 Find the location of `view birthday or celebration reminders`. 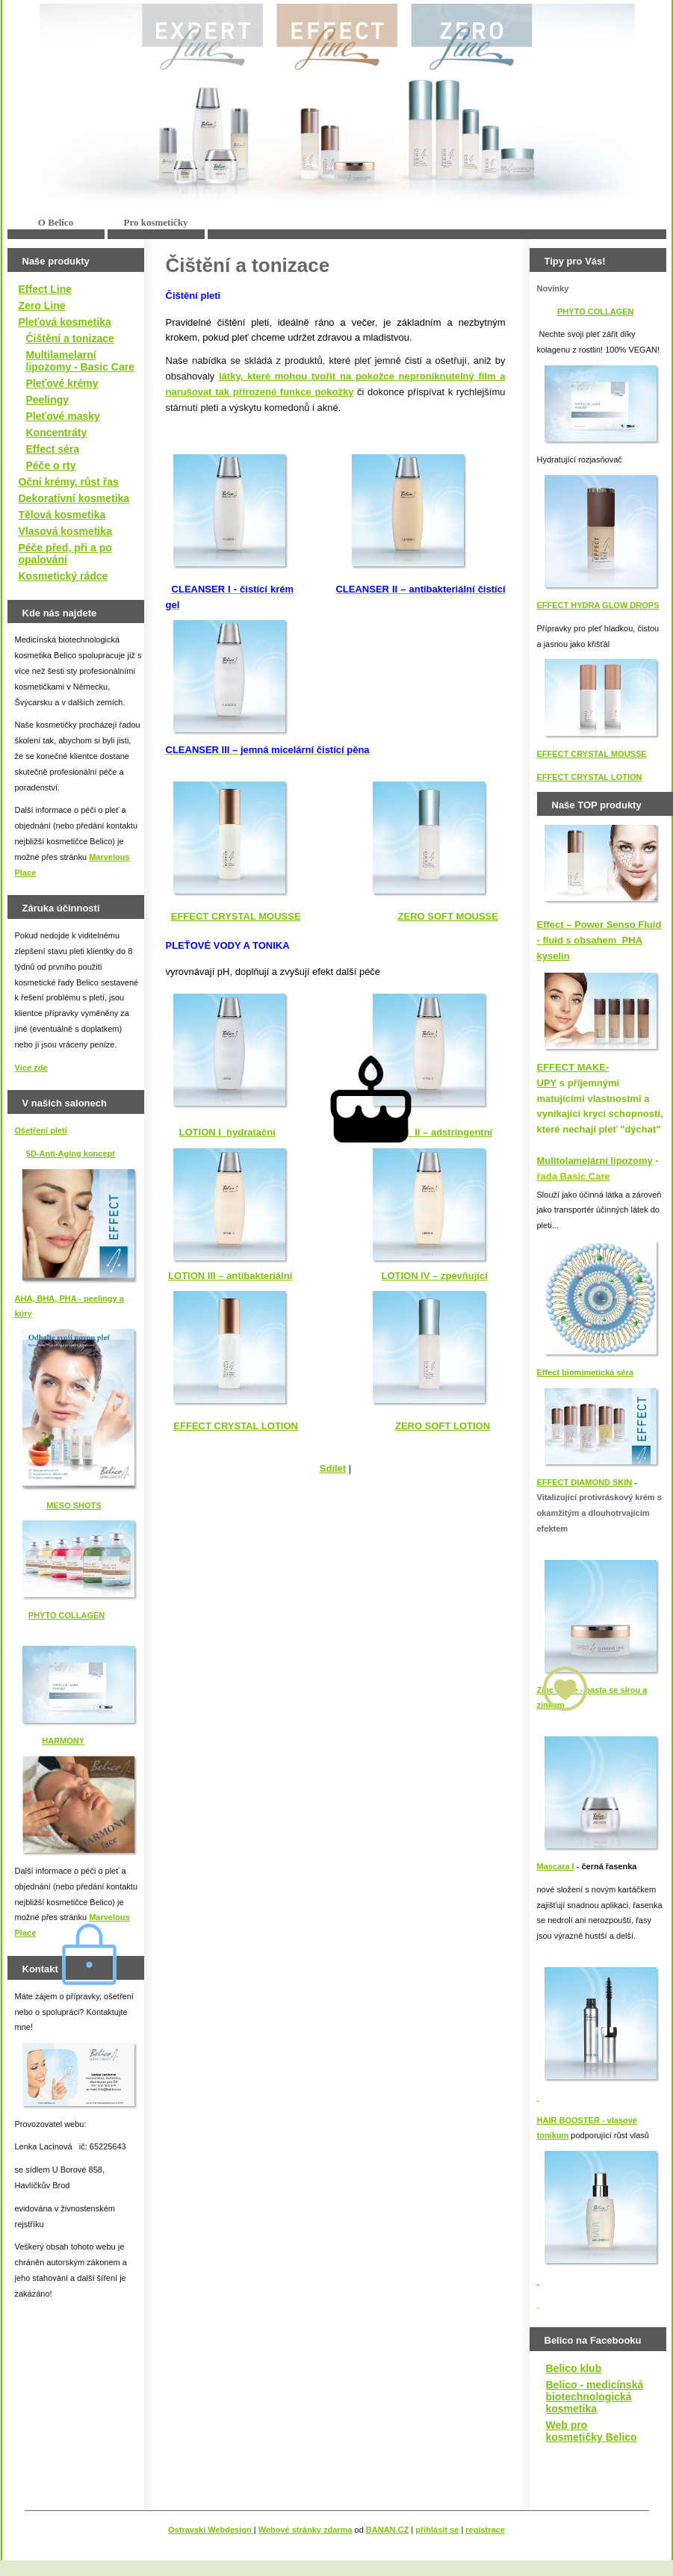

view birthday or celebration reminders is located at coordinates (370, 1105).